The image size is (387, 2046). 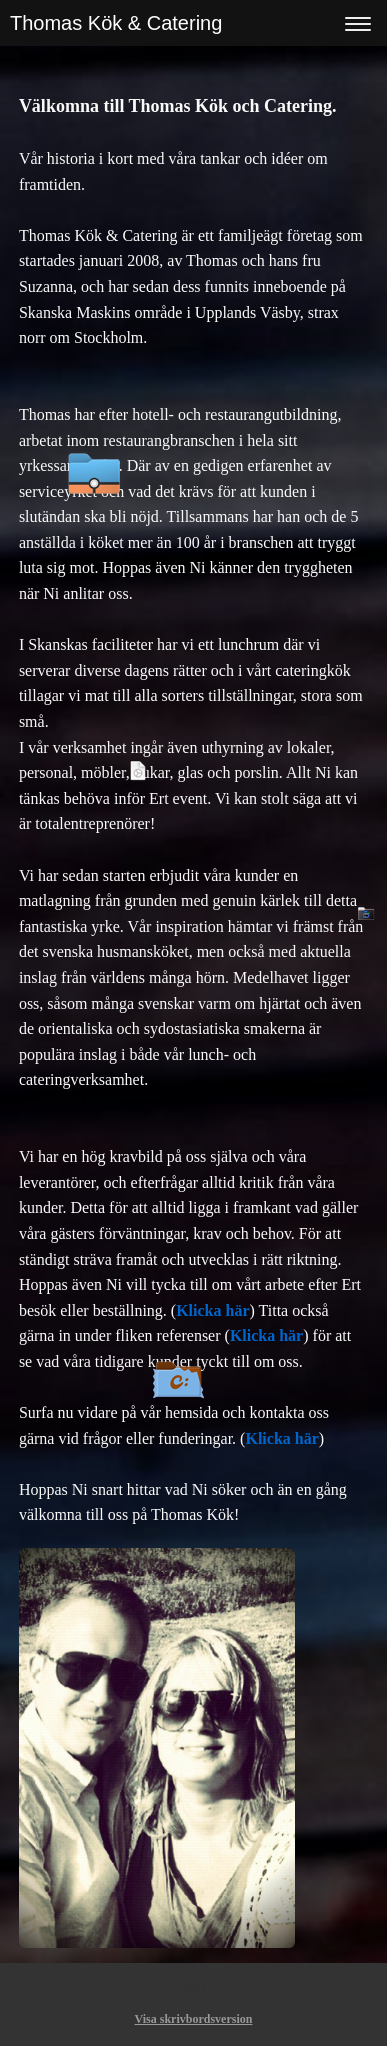 I want to click on folder containing pokémon typing game files, so click(x=94, y=475).